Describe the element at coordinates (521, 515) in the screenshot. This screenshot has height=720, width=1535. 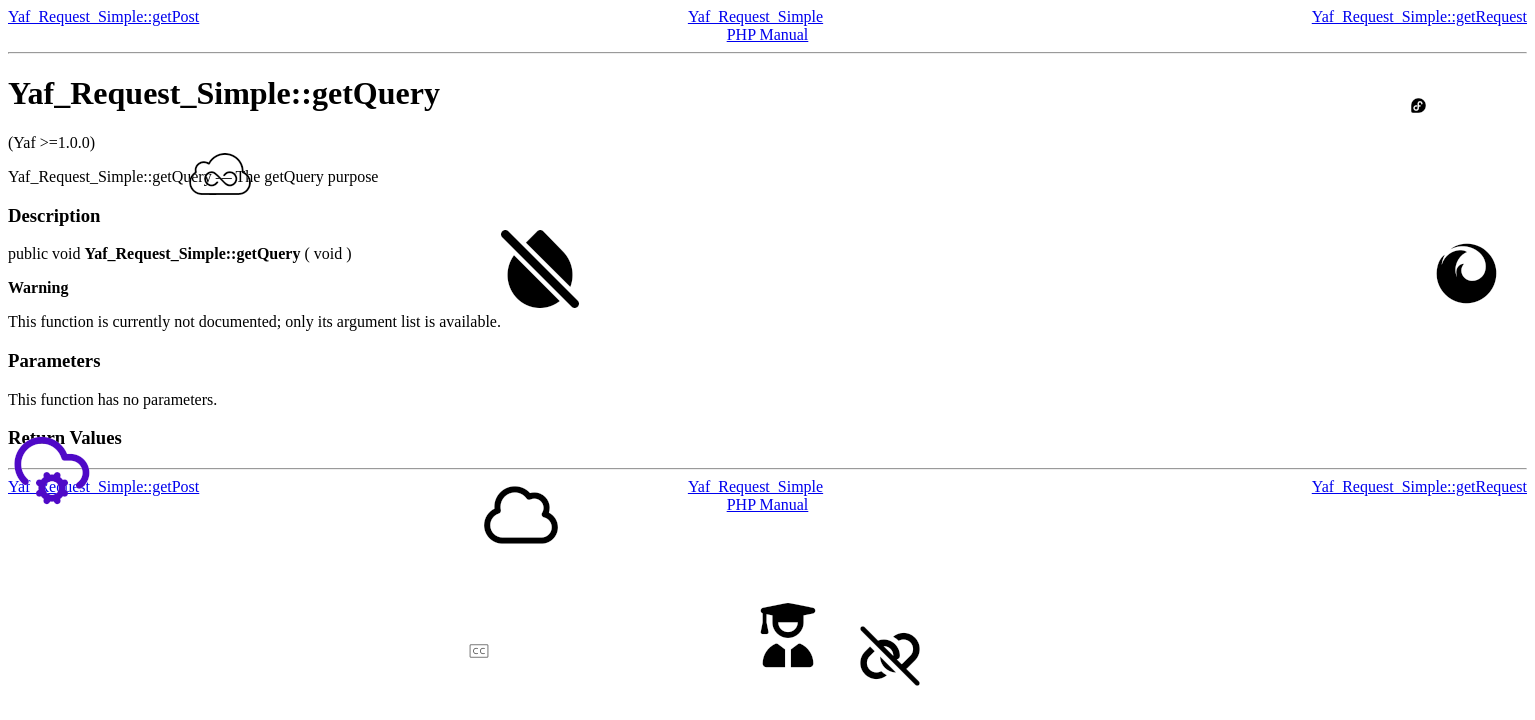
I see `access cloud storage` at that location.